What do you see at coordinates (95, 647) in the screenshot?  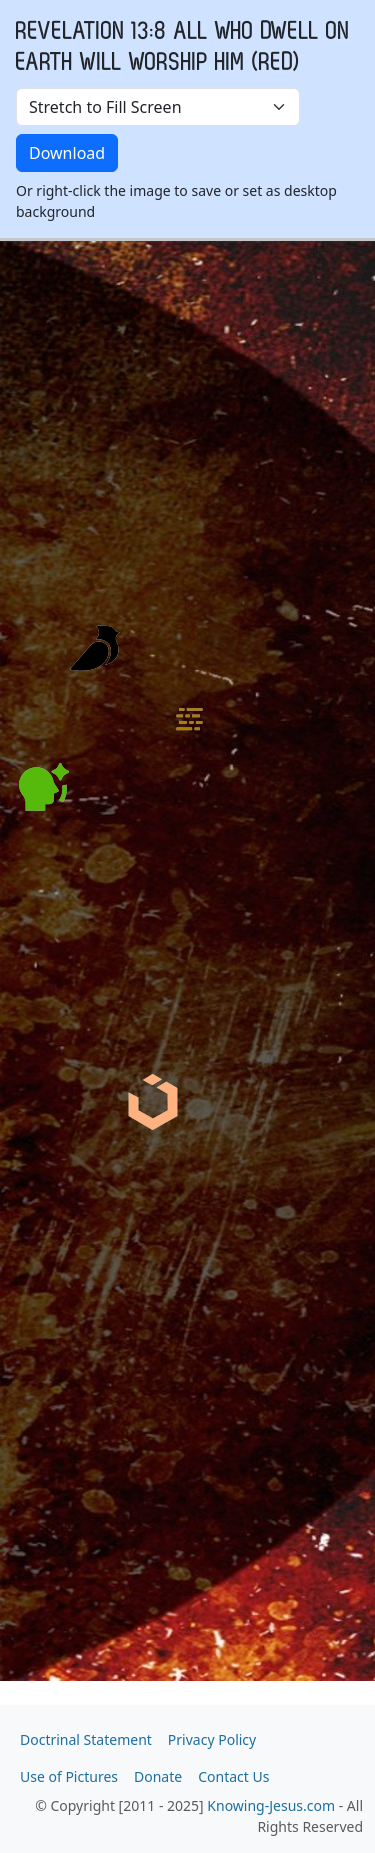 I see `open yuque documentation platform` at bounding box center [95, 647].